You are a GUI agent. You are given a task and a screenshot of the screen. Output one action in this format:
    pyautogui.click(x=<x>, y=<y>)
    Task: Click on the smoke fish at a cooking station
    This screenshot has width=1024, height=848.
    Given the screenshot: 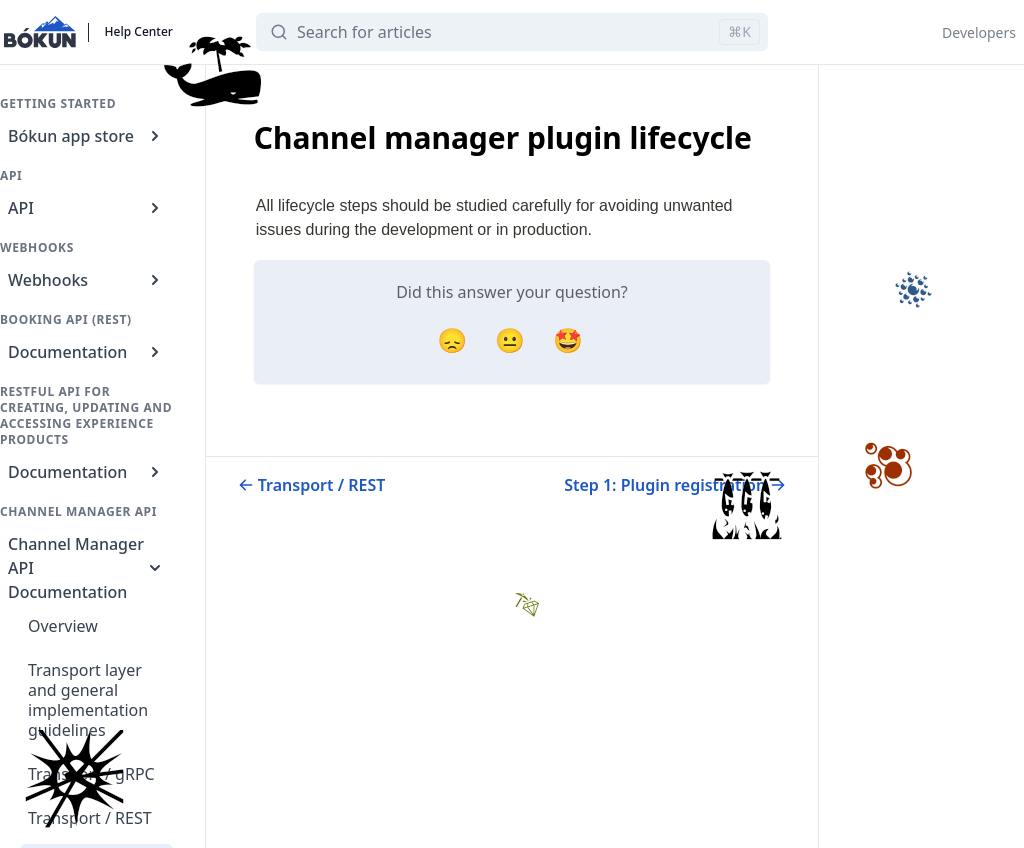 What is the action you would take?
    pyautogui.click(x=747, y=505)
    